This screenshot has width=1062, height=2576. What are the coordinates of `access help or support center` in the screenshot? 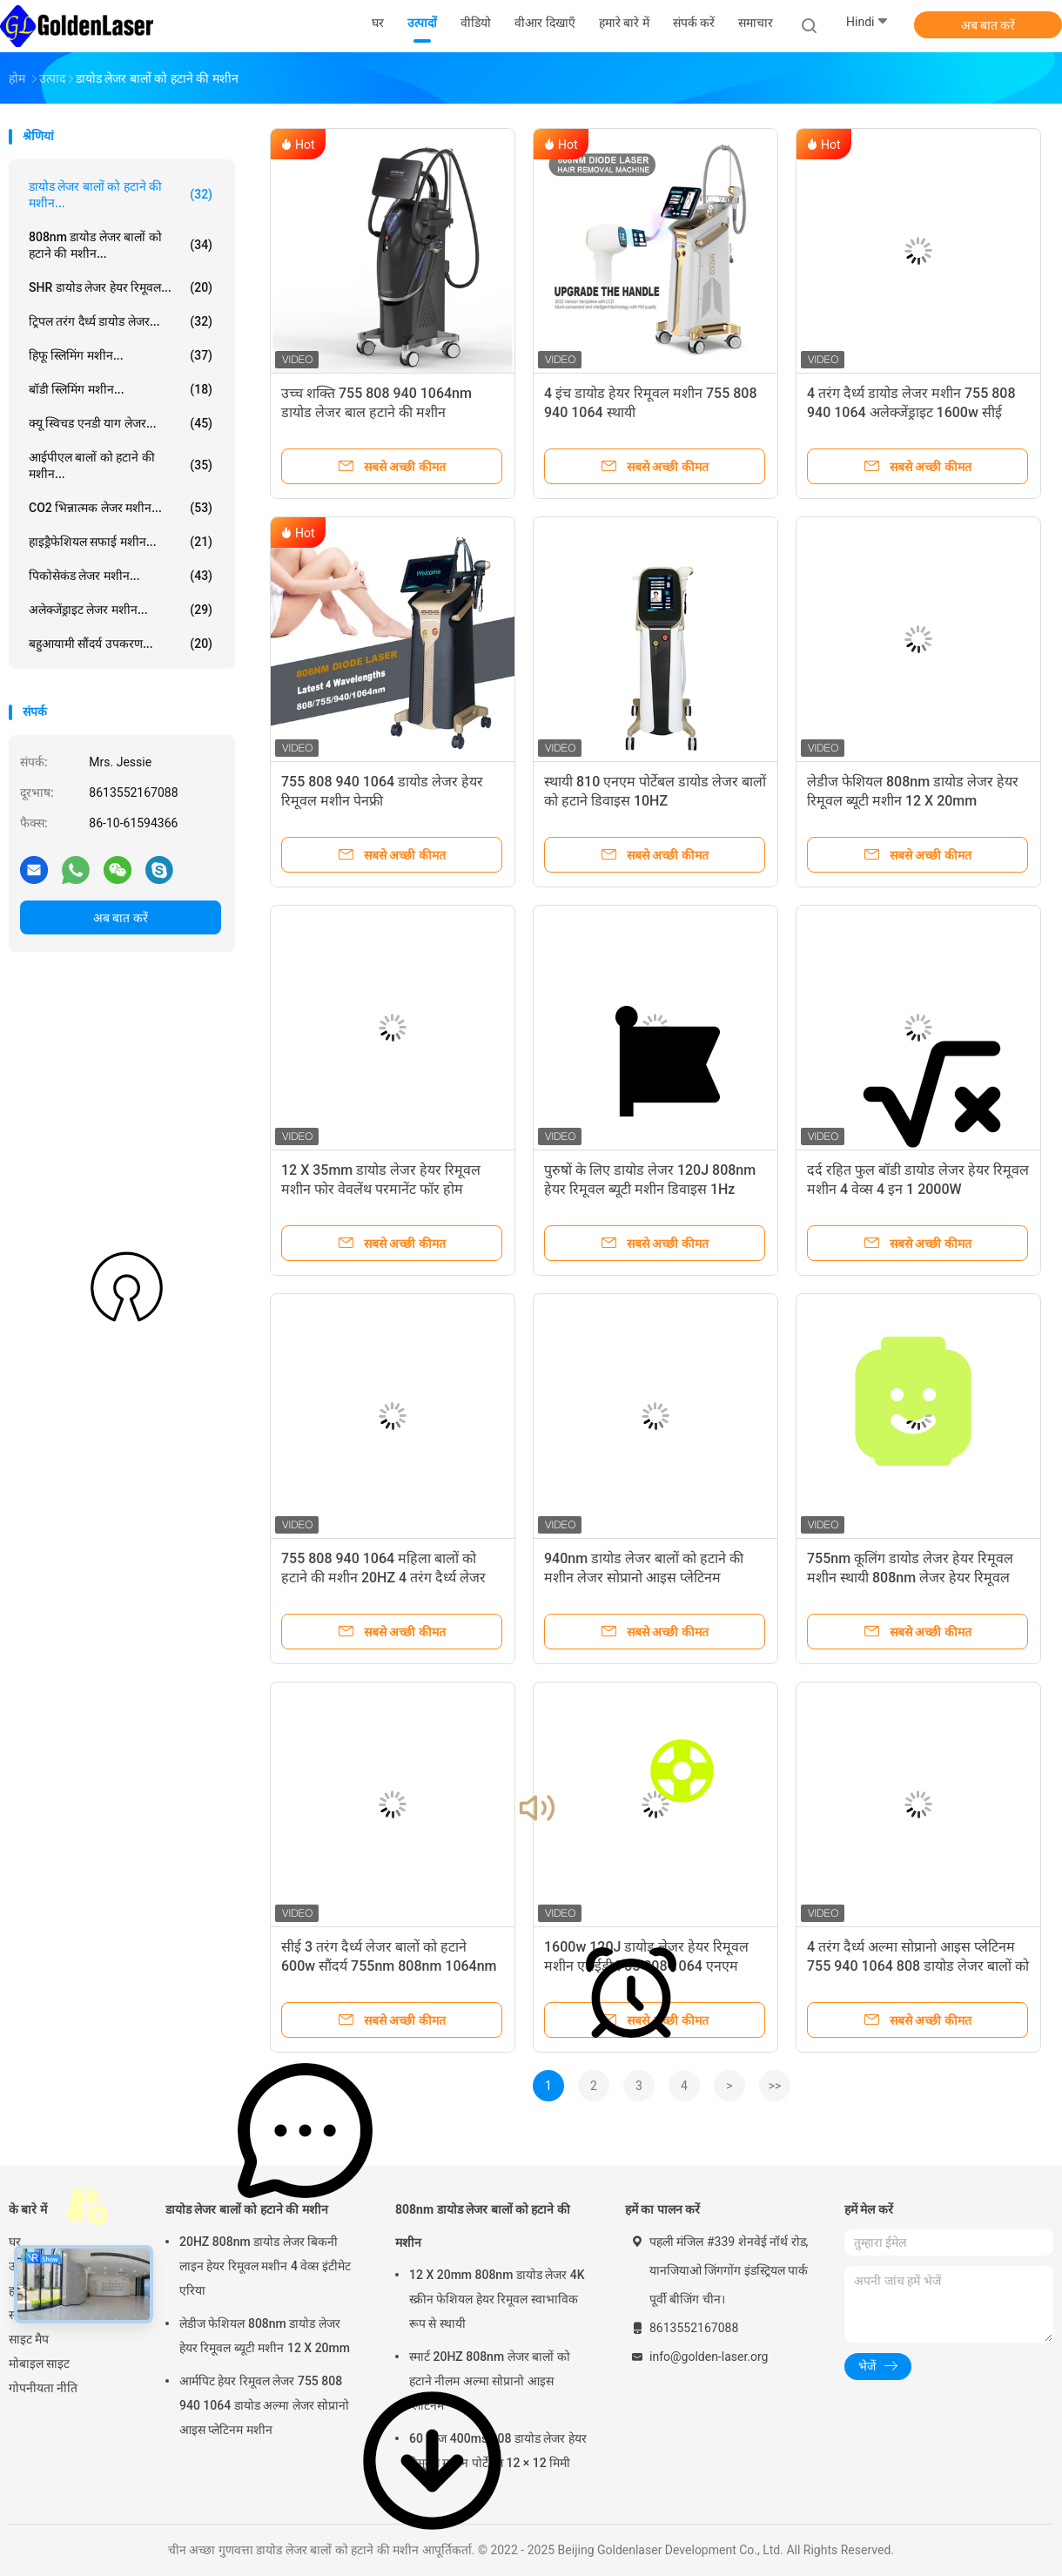 It's located at (682, 1770).